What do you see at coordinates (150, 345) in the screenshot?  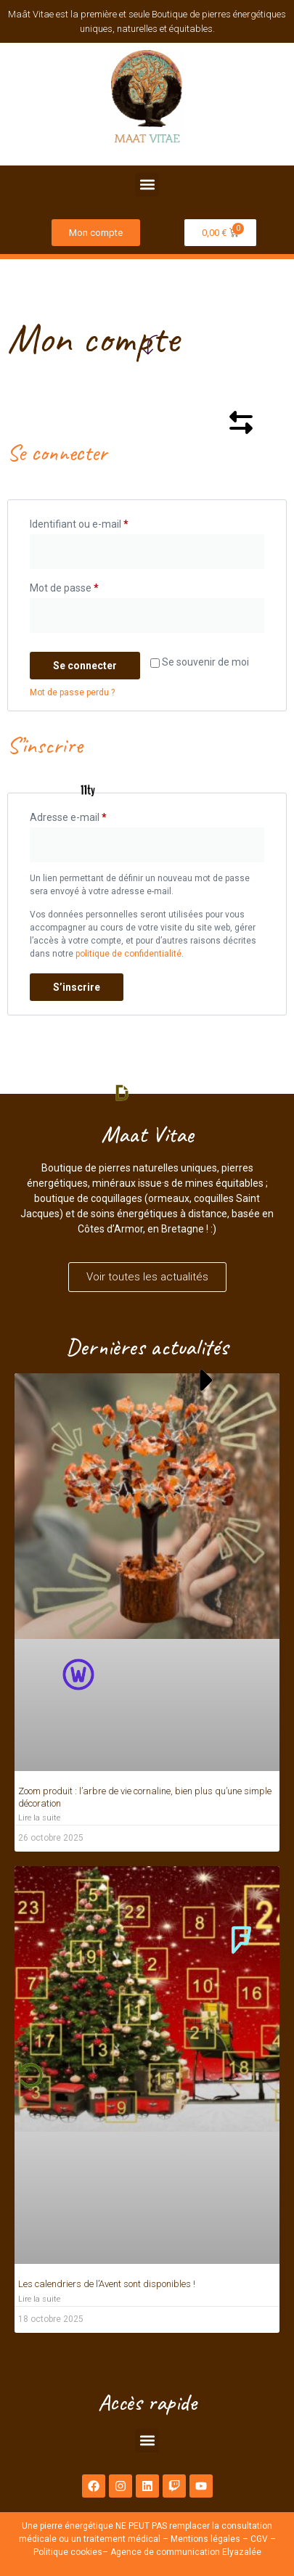 I see `go back and down in navigation` at bounding box center [150, 345].